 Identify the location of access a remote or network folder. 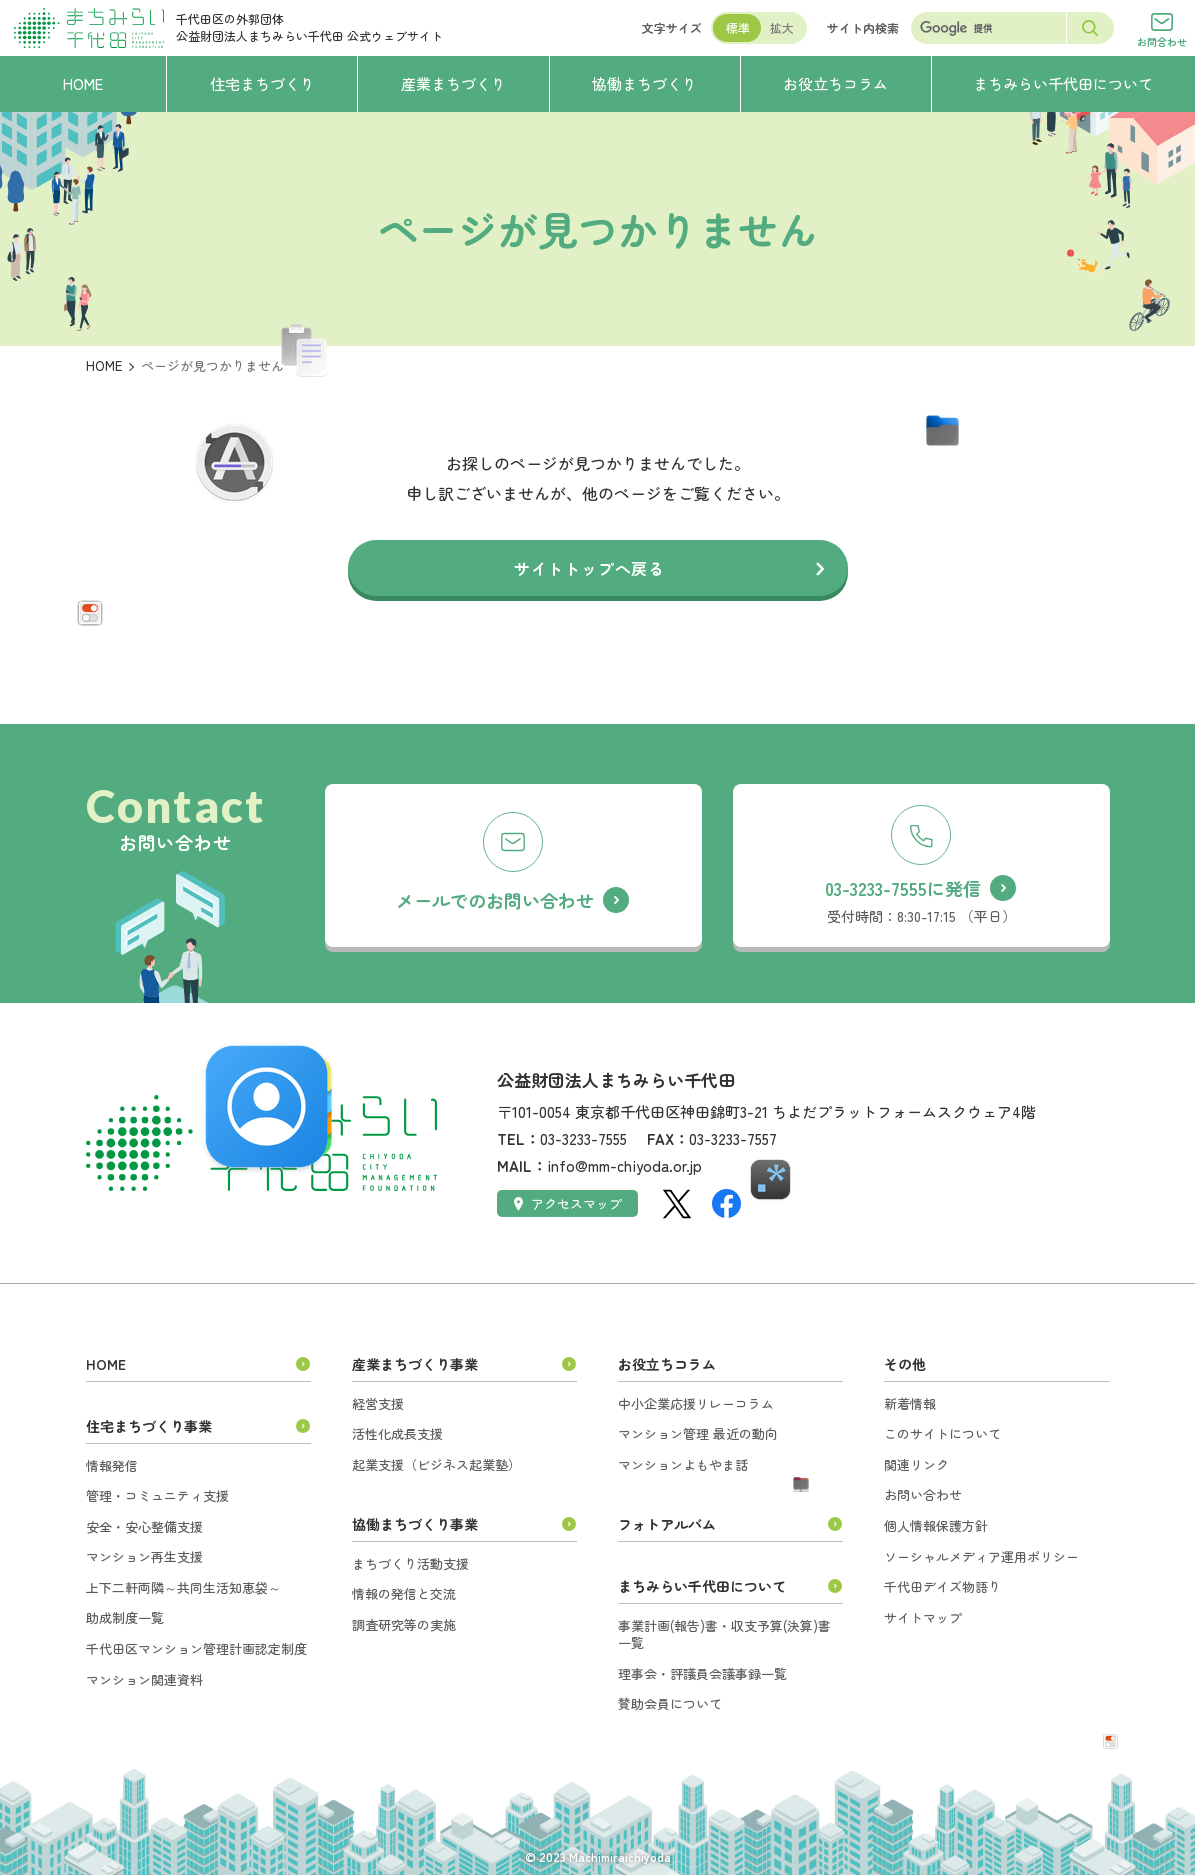
(801, 1484).